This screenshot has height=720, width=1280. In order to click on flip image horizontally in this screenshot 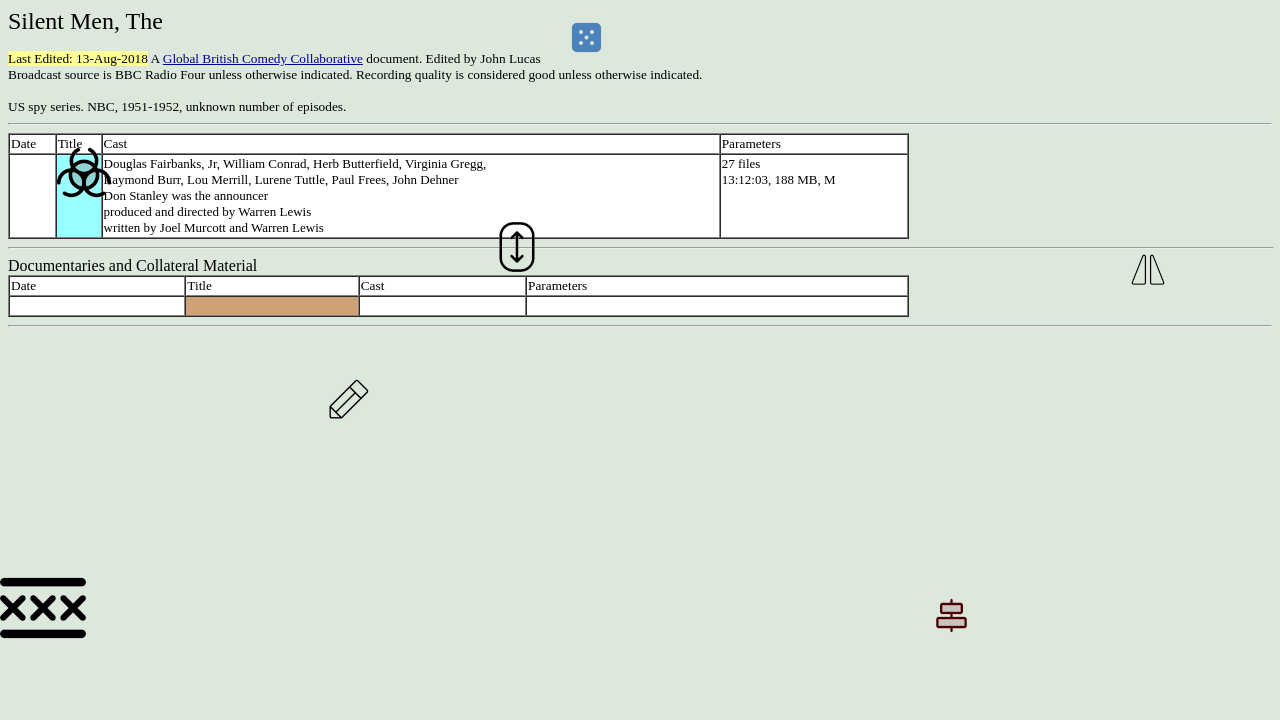, I will do `click(1148, 271)`.